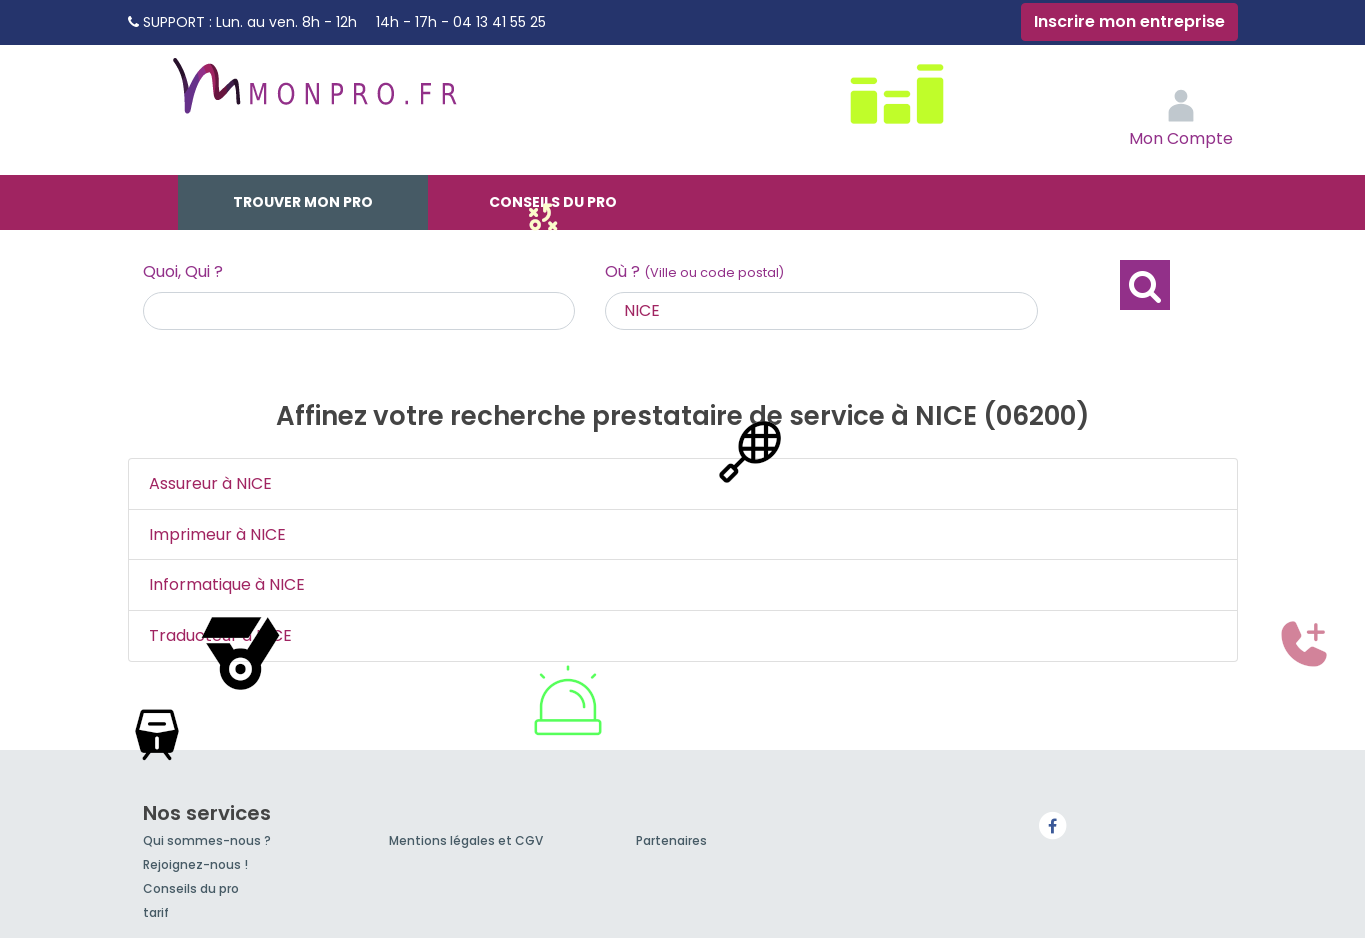 The image size is (1365, 938). Describe the element at coordinates (157, 733) in the screenshot. I see `access regional train schedules` at that location.